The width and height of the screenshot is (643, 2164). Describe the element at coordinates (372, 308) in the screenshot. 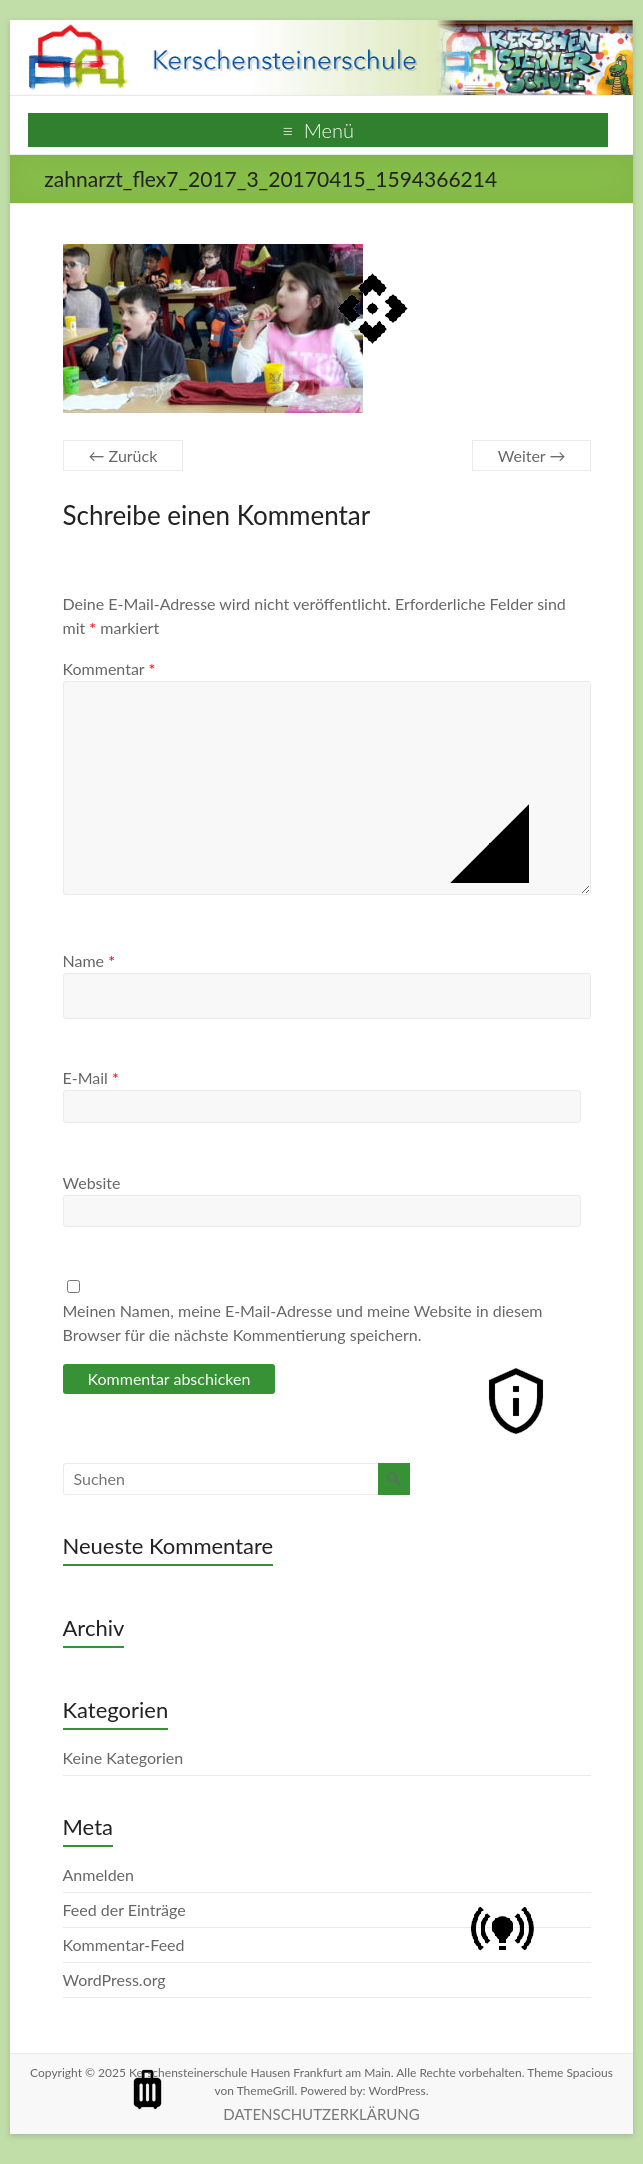

I see `access API settings or configuration` at that location.